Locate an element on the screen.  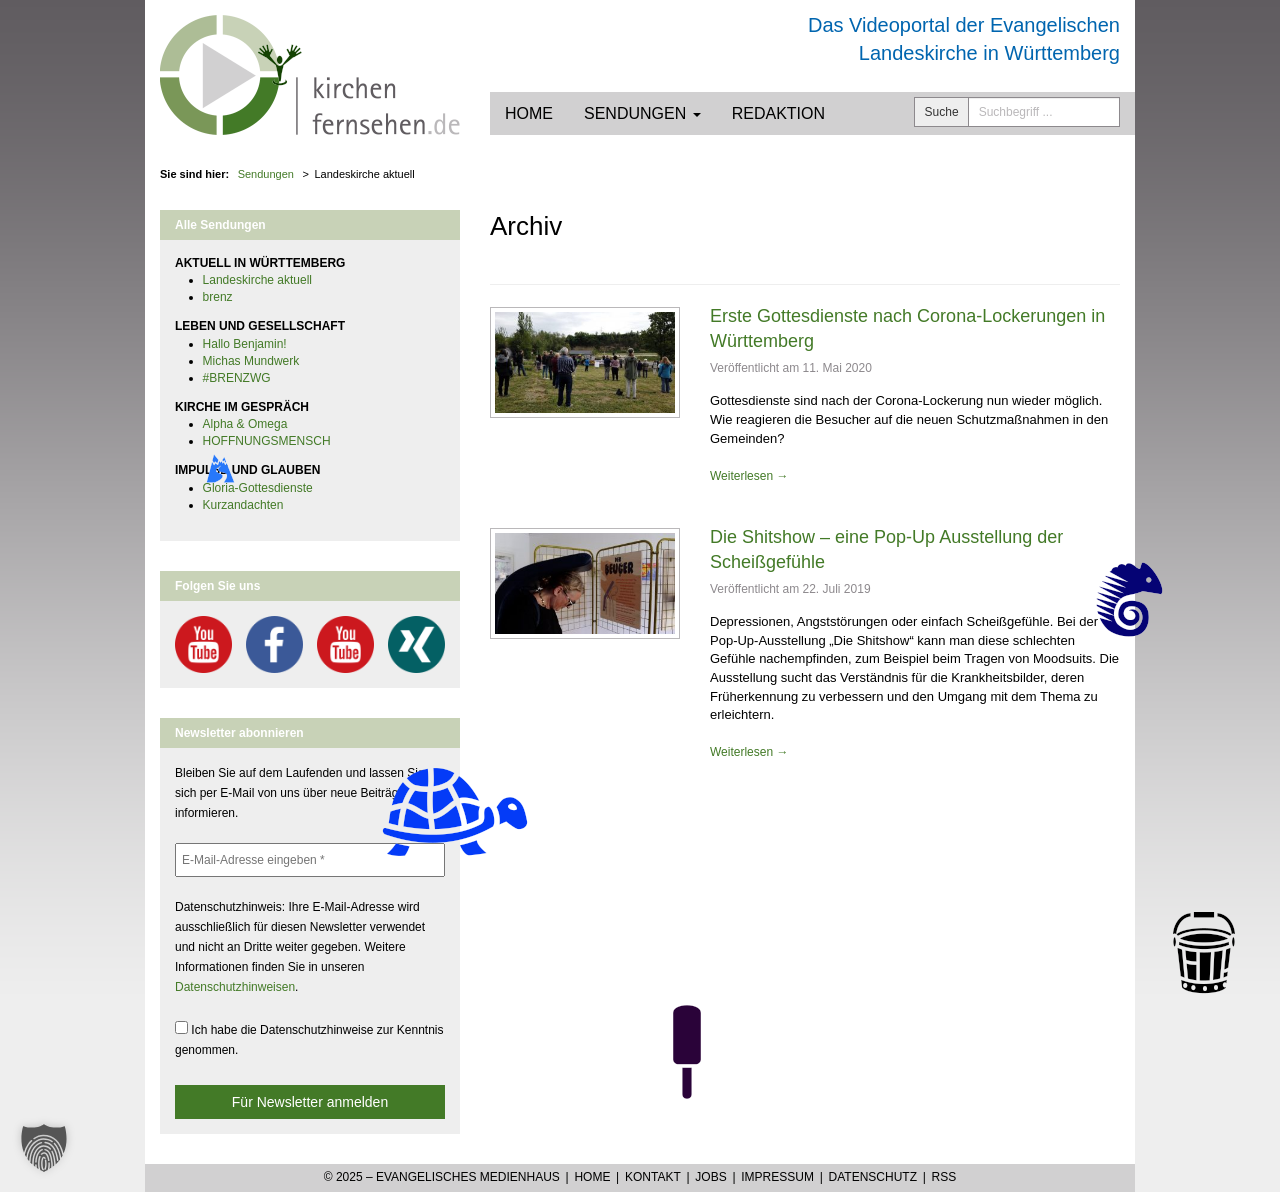
explore mountain trails or scenic routes is located at coordinates (220, 468).